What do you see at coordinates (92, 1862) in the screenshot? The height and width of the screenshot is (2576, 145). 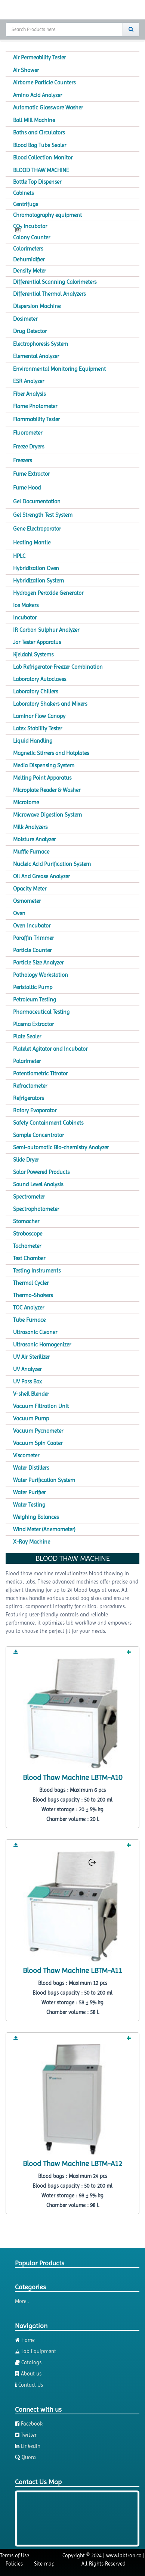 I see `exit or log out of current session` at bounding box center [92, 1862].